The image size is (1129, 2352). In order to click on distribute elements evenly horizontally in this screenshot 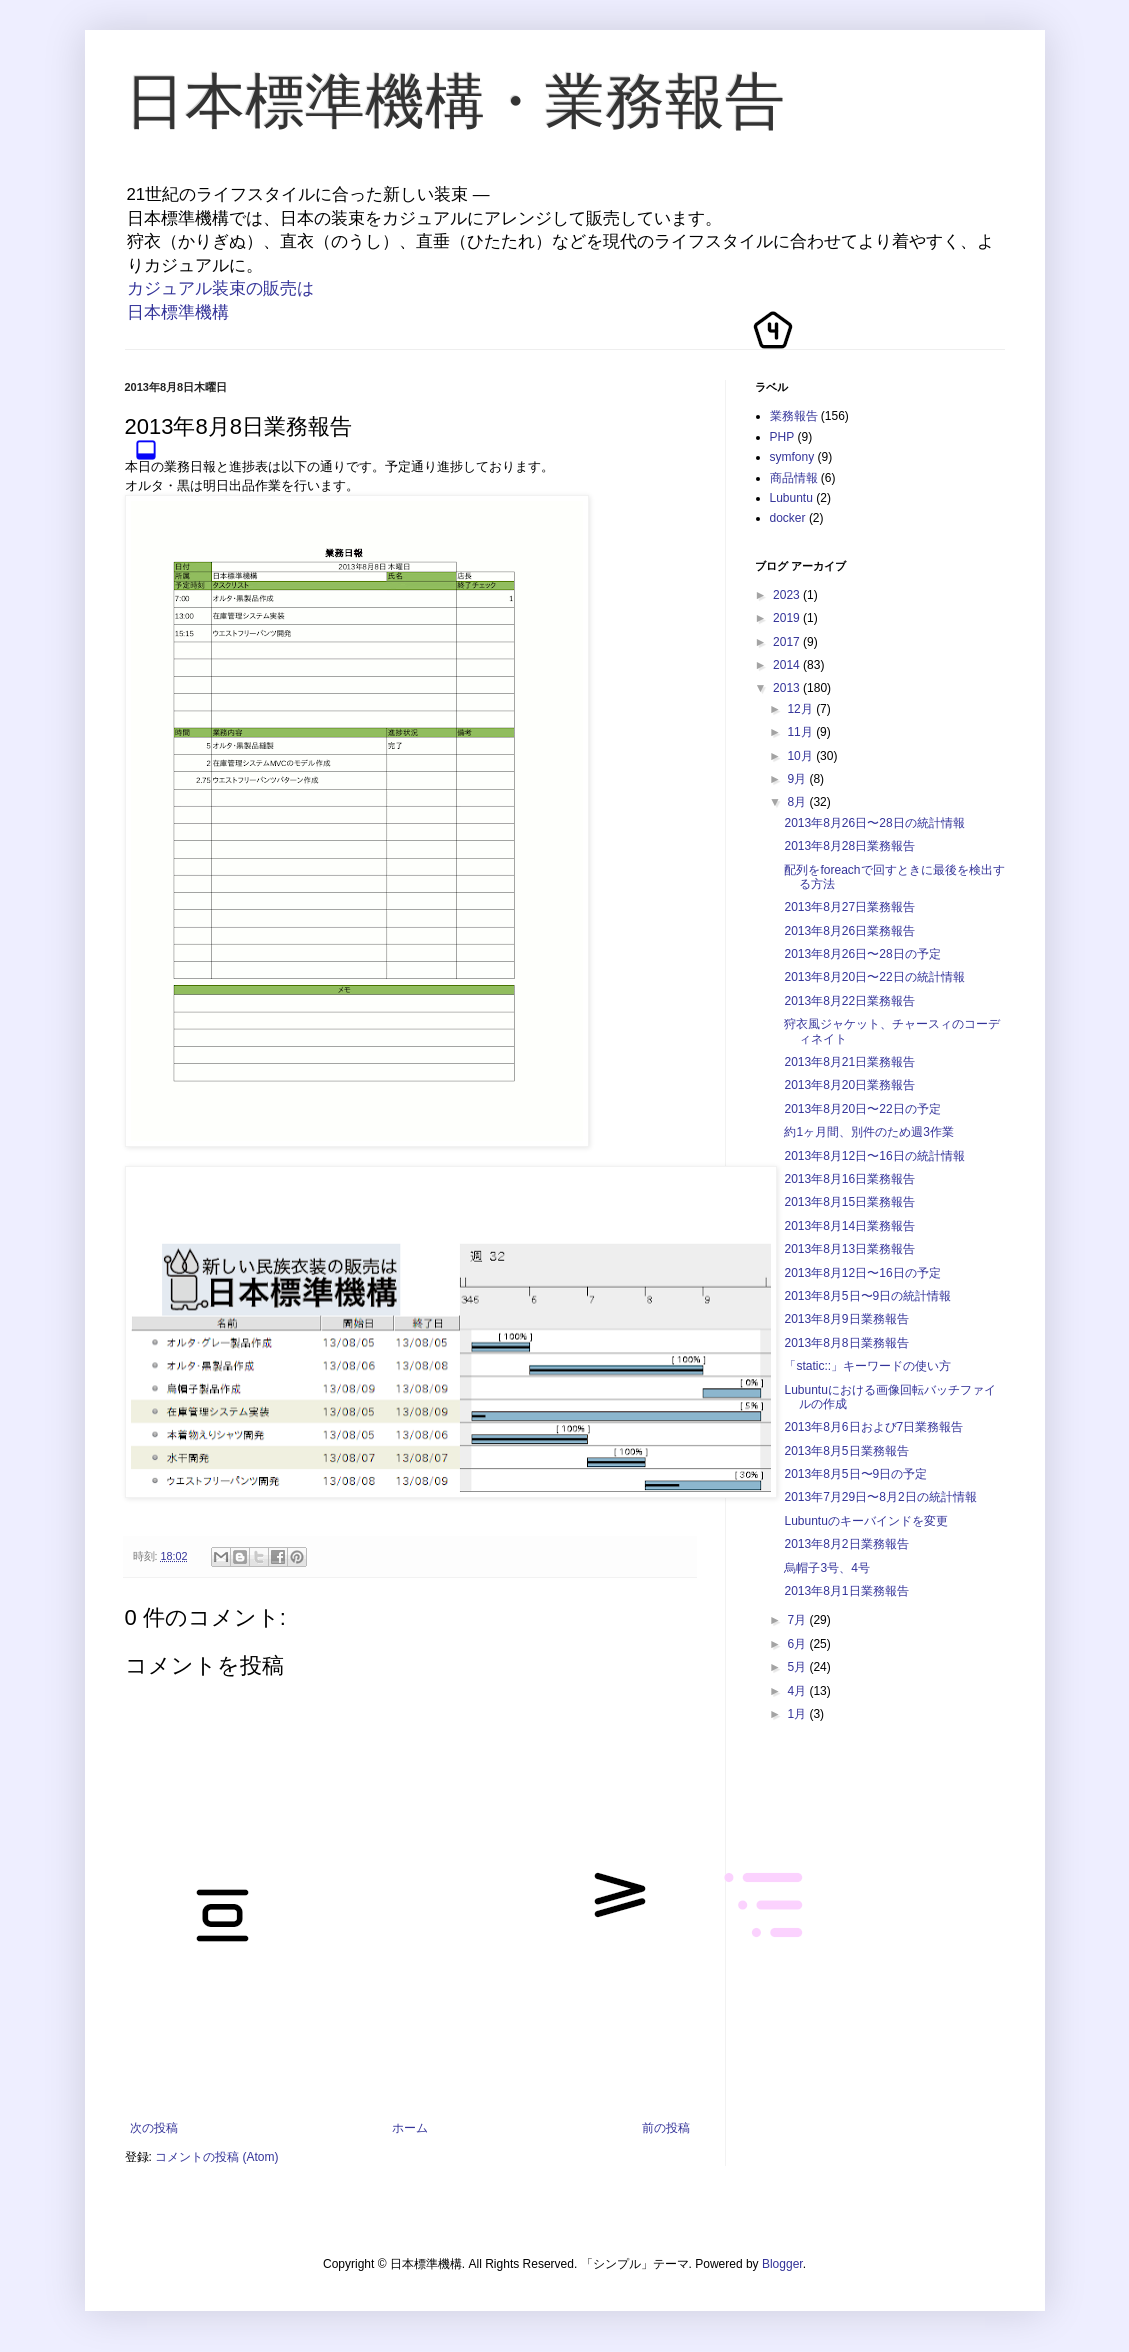, I will do `click(222, 1915)`.